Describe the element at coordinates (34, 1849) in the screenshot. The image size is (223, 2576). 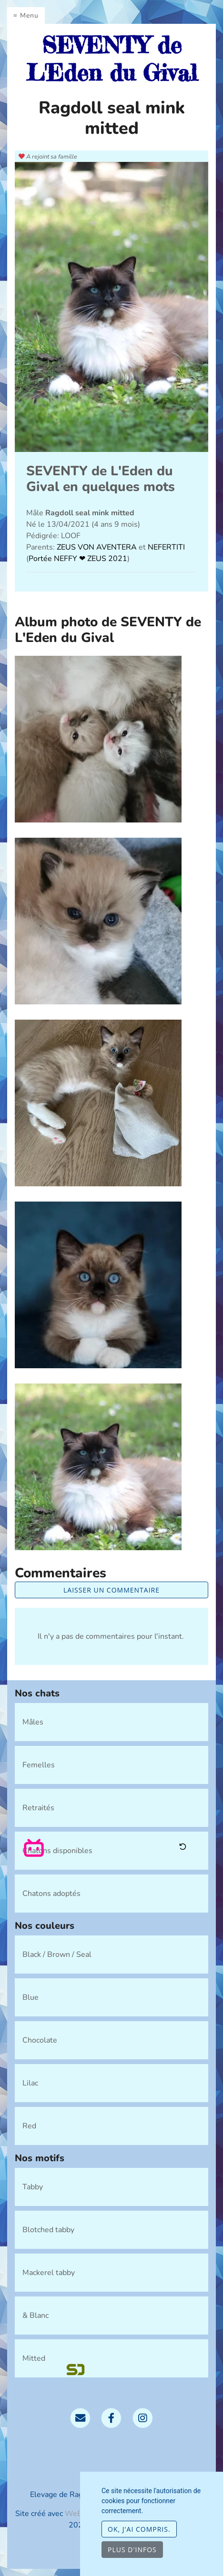
I see `open bilibili app` at that location.